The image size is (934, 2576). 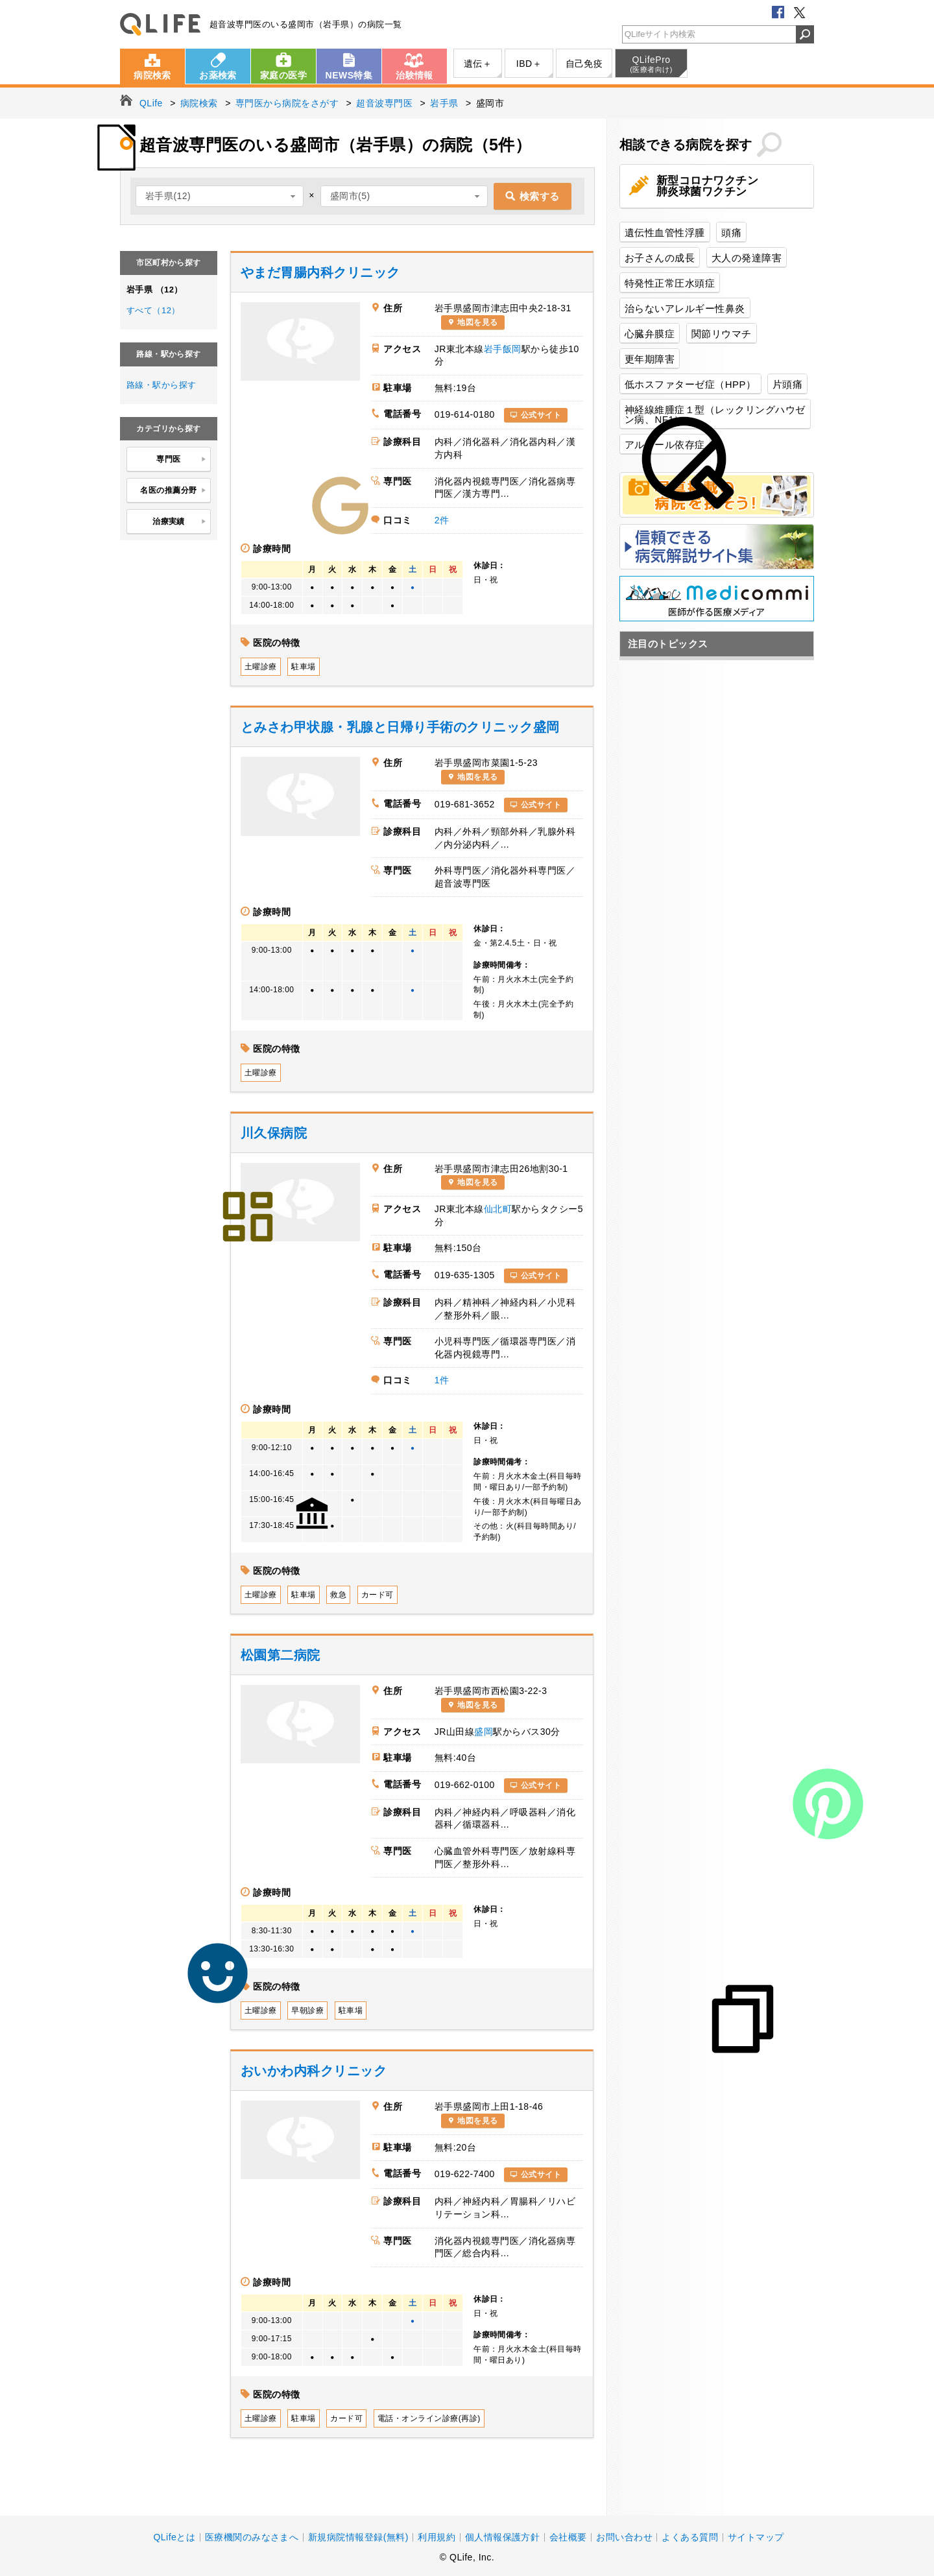 I want to click on open LibreOffice application, so click(x=116, y=147).